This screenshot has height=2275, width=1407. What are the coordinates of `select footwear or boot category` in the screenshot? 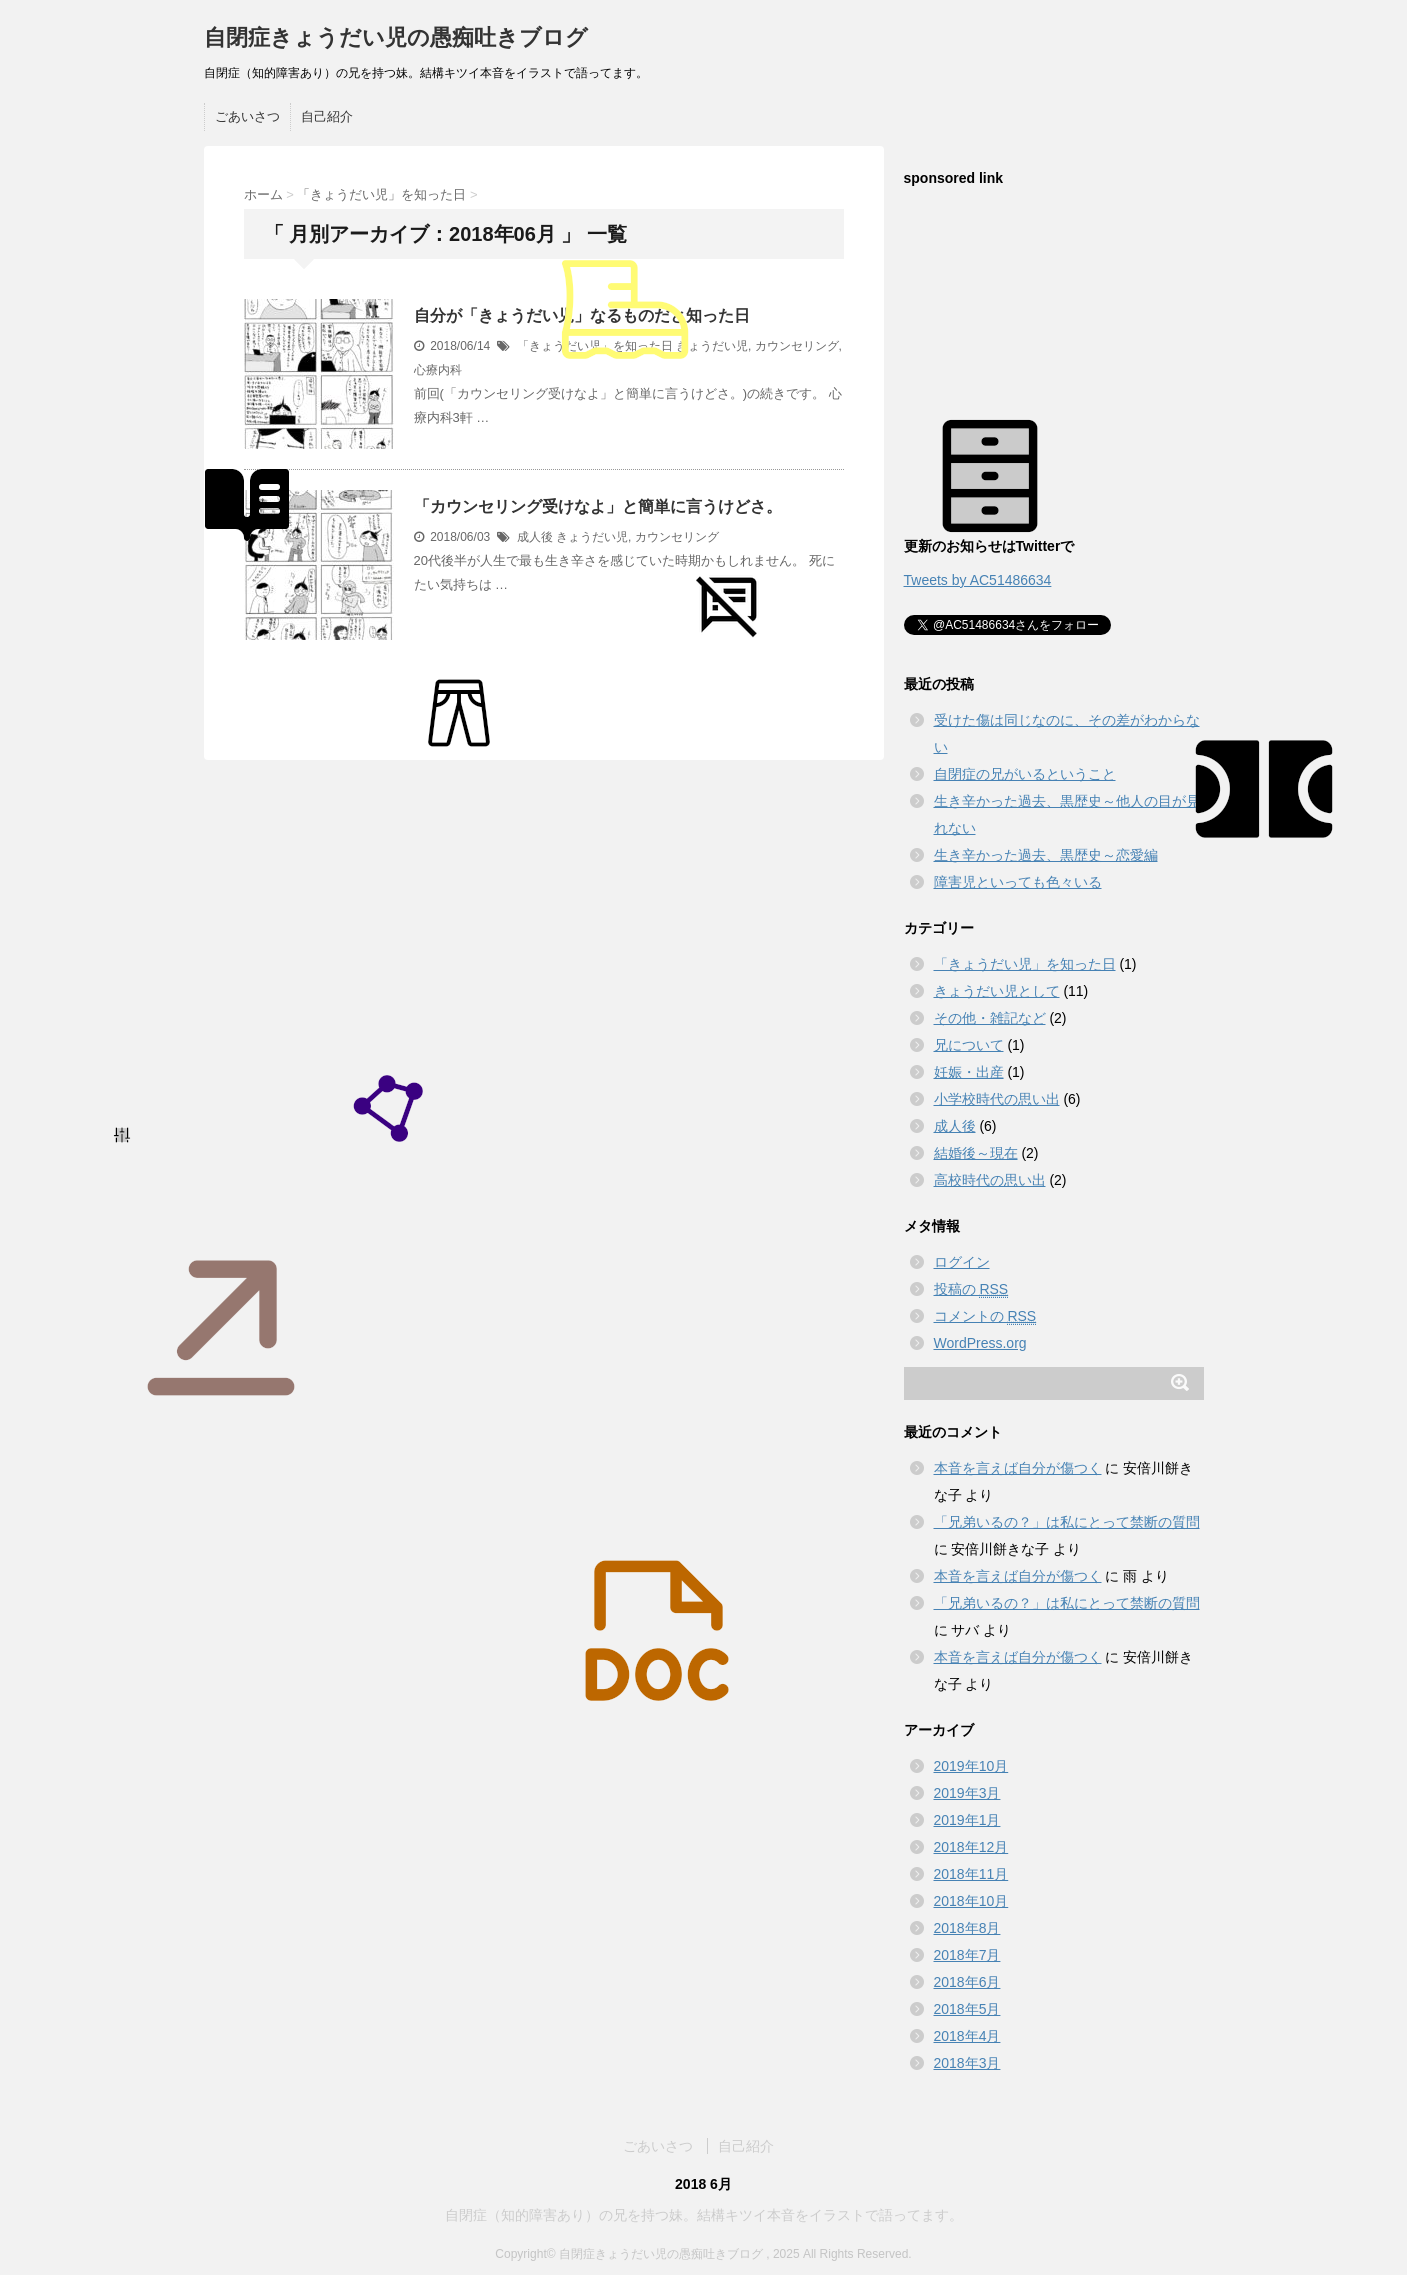 It's located at (620, 309).